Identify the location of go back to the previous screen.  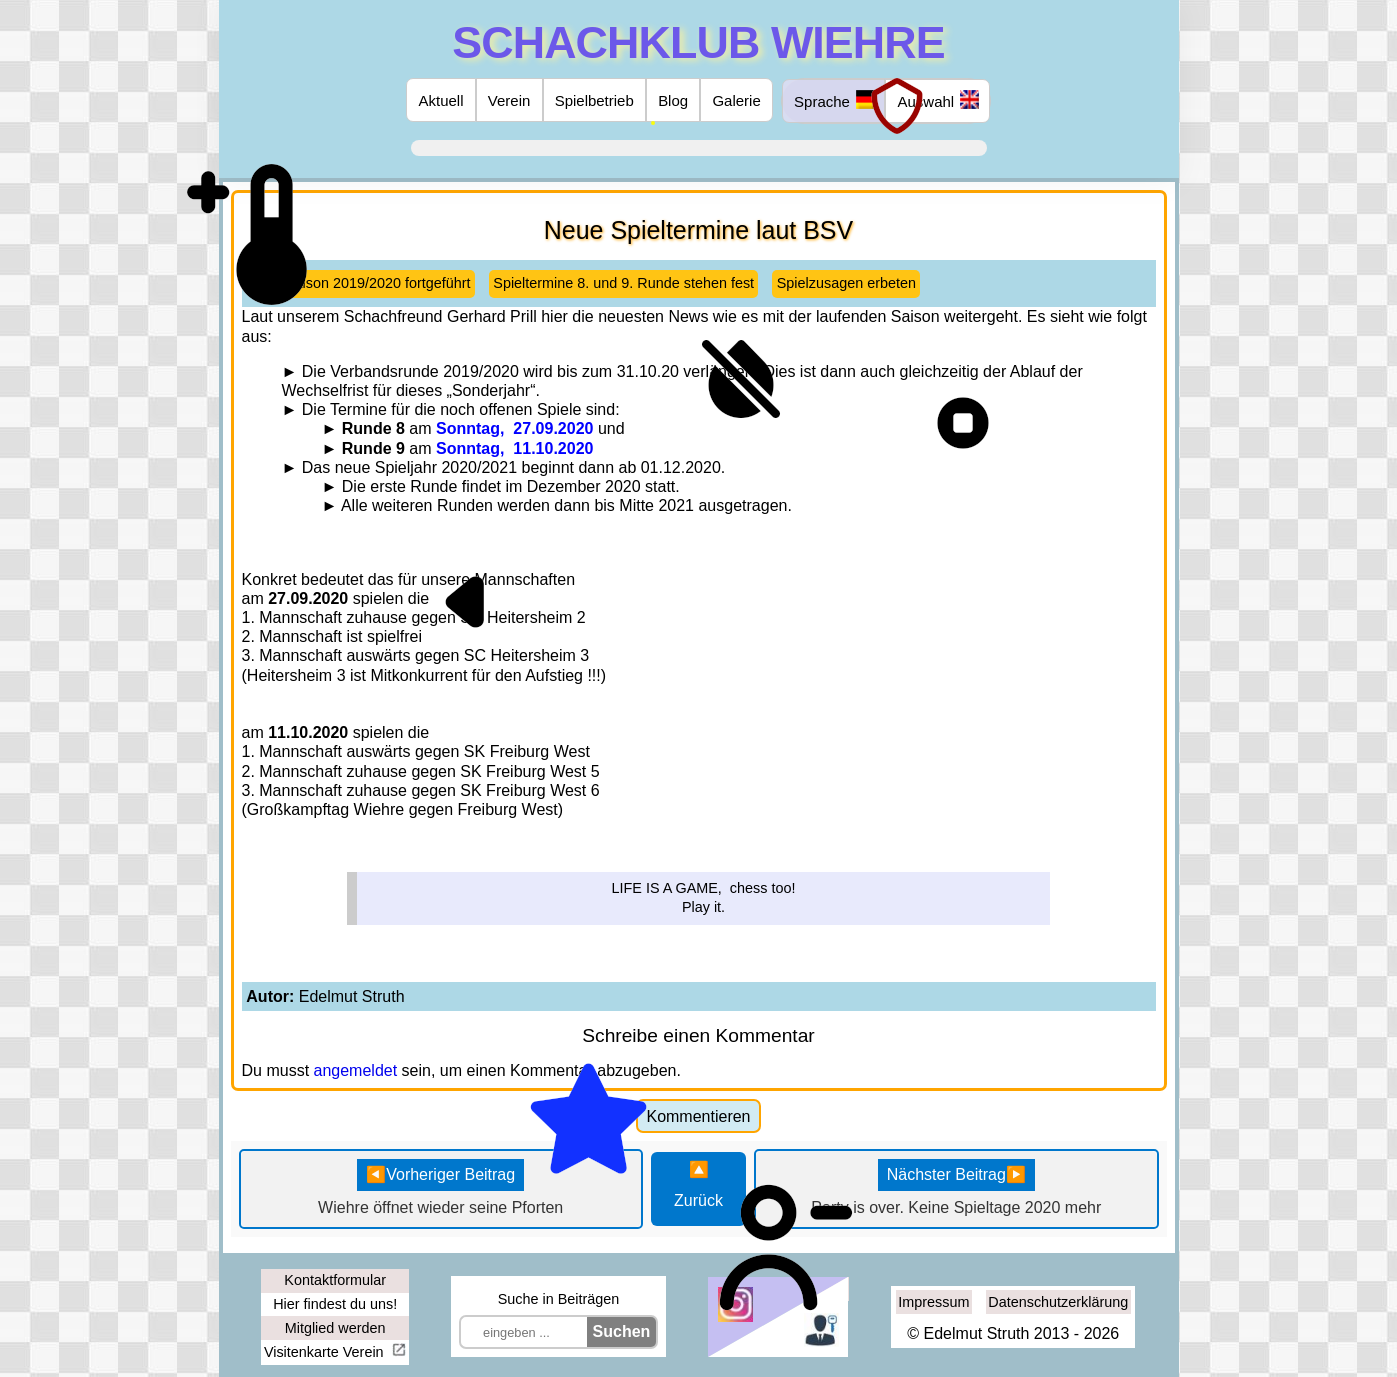
(469, 602).